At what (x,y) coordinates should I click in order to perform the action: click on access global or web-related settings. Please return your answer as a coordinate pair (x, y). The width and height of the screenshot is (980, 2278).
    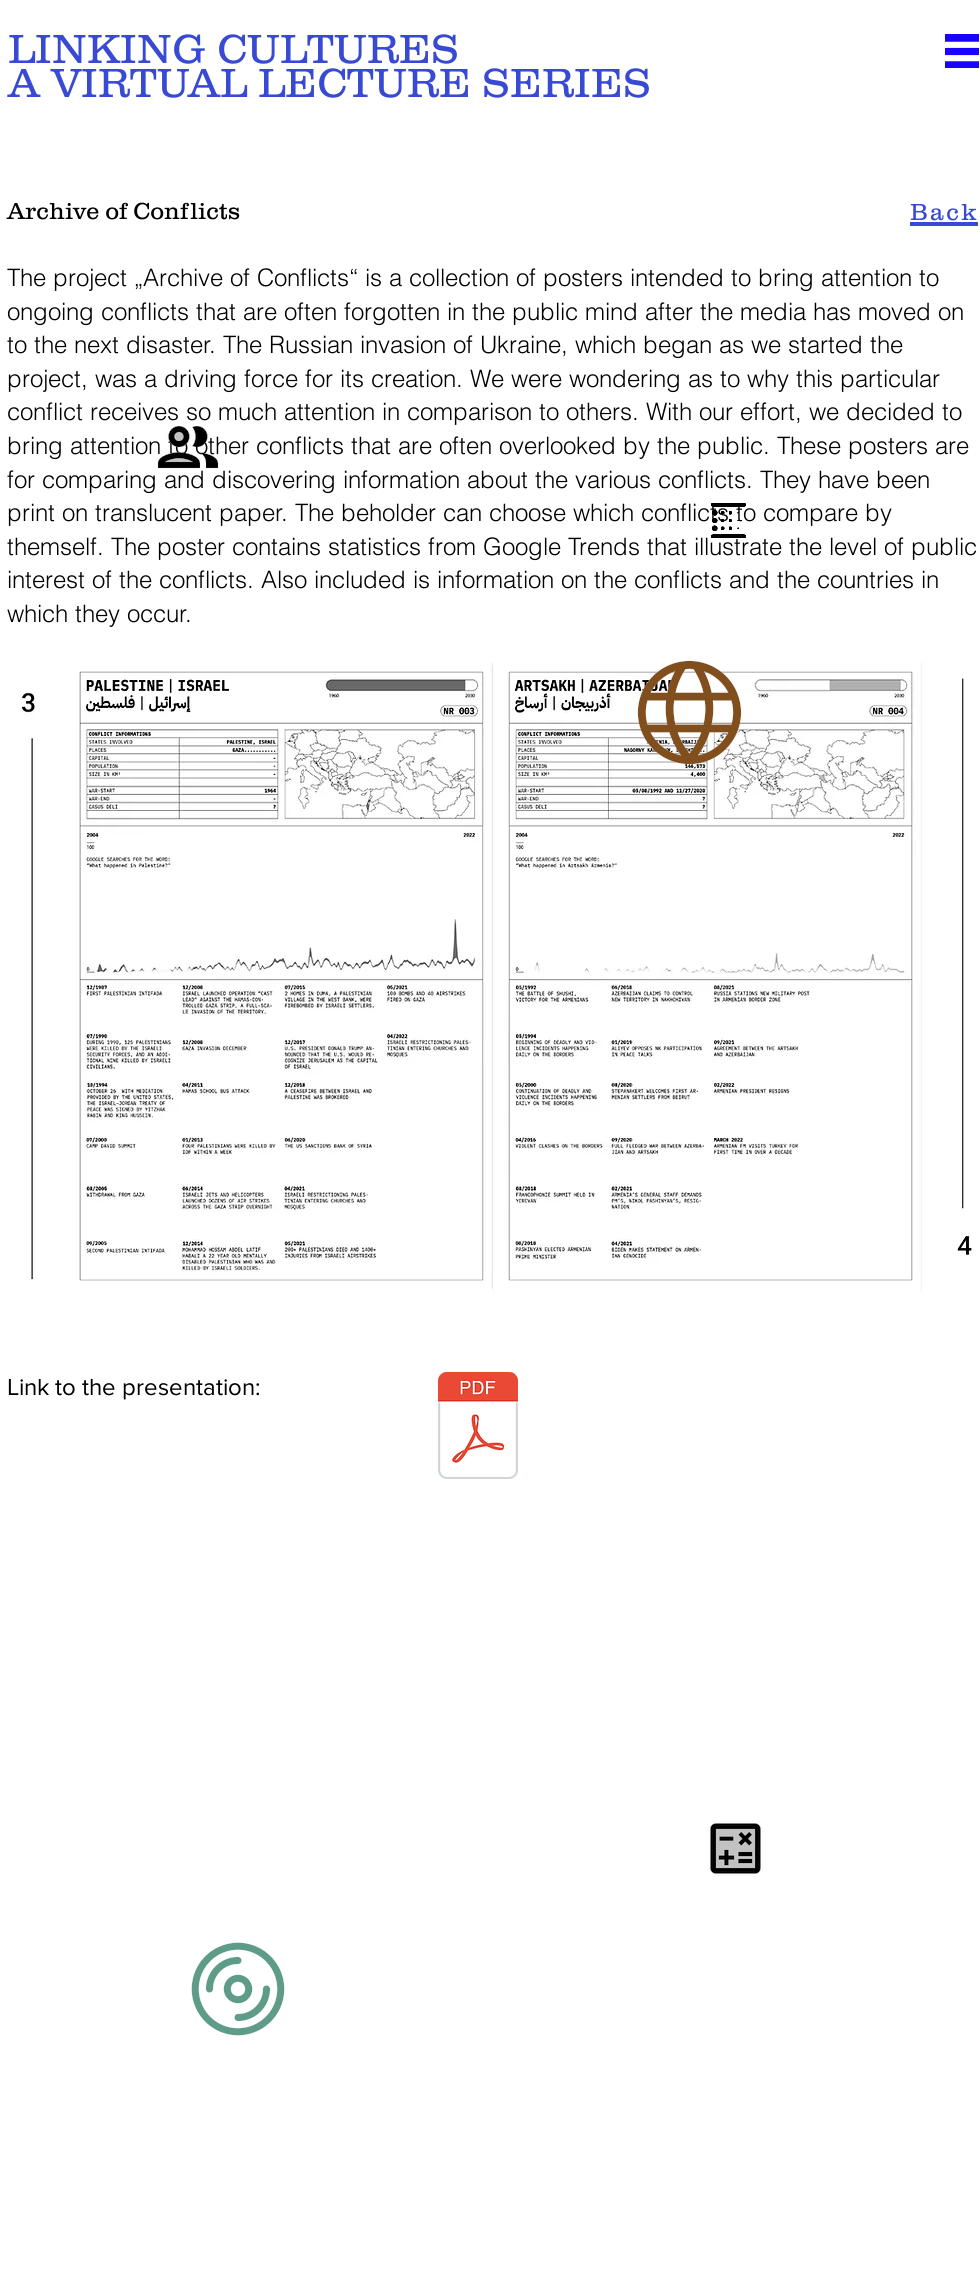
    Looking at the image, I should click on (685, 716).